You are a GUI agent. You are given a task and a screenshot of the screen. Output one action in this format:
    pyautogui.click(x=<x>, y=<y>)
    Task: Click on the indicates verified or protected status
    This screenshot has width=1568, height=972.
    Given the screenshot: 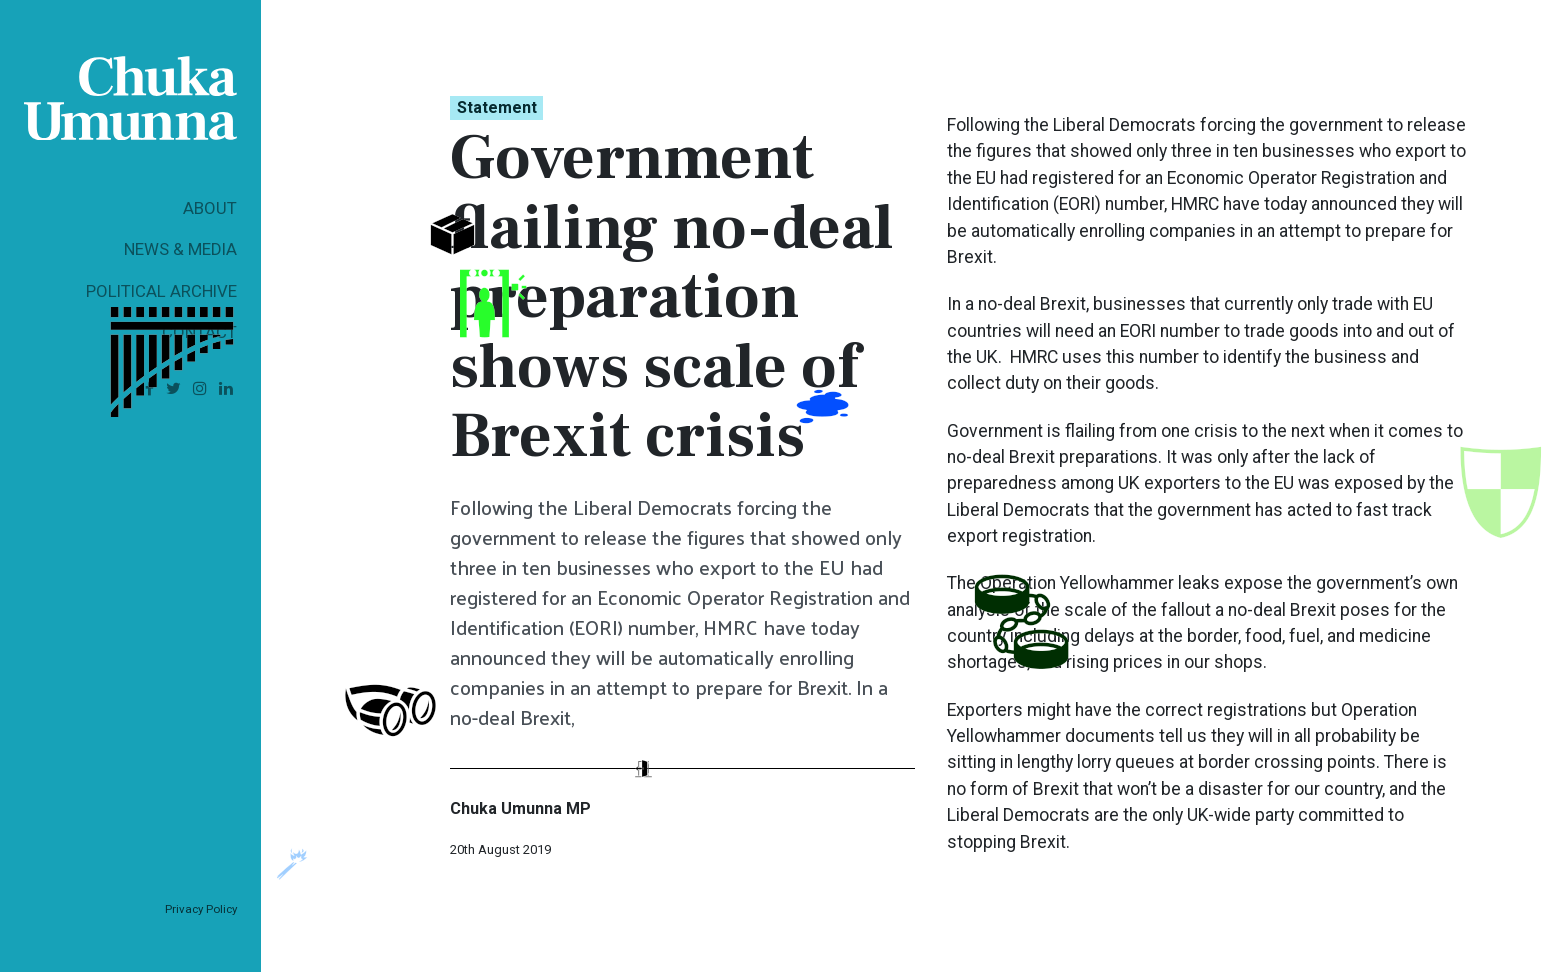 What is the action you would take?
    pyautogui.click(x=1500, y=492)
    